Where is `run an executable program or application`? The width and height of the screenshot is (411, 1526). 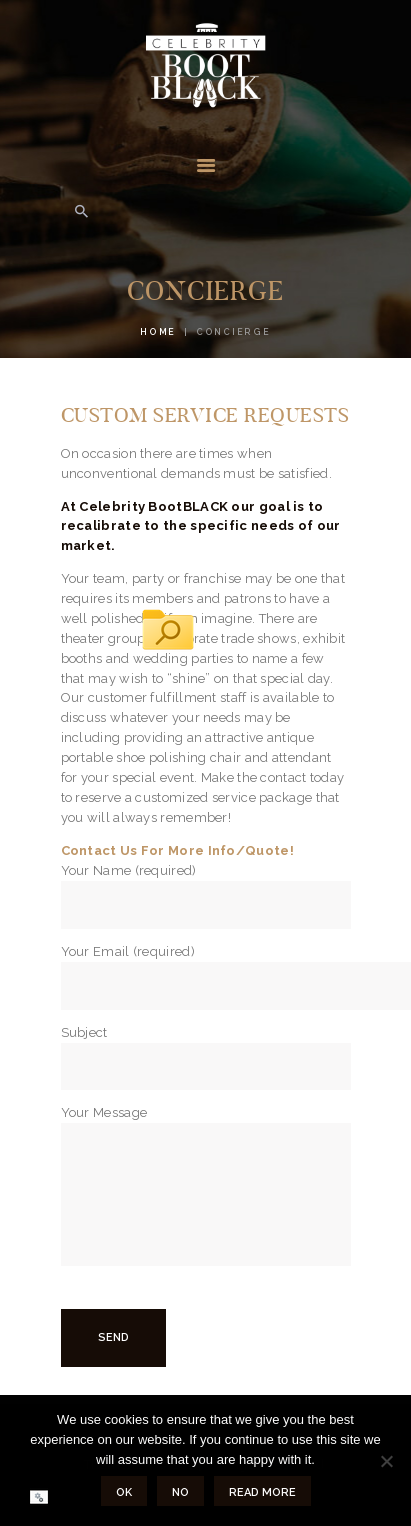 run an executable program or application is located at coordinates (39, 1497).